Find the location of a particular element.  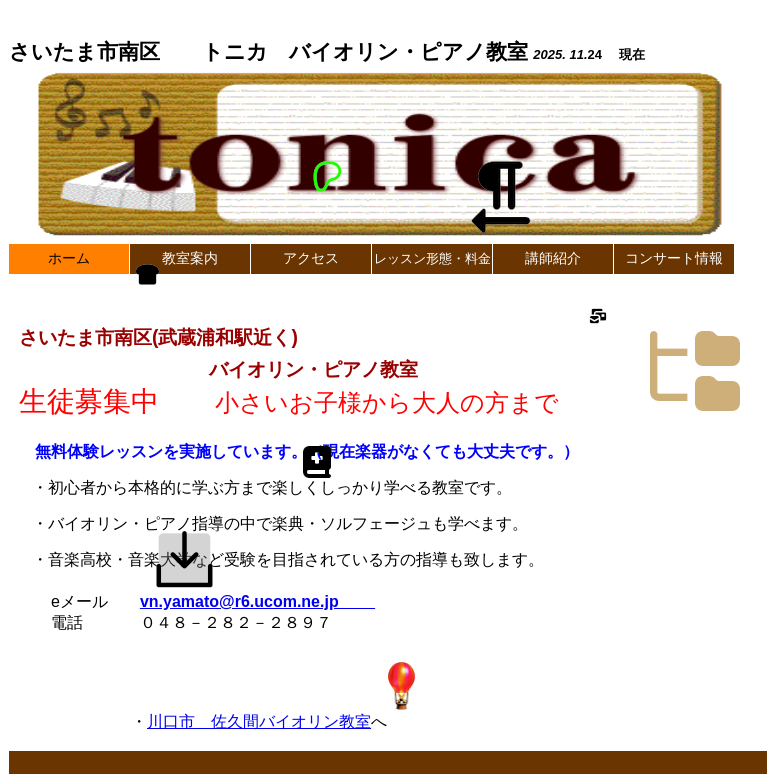

visit patreon page is located at coordinates (327, 176).